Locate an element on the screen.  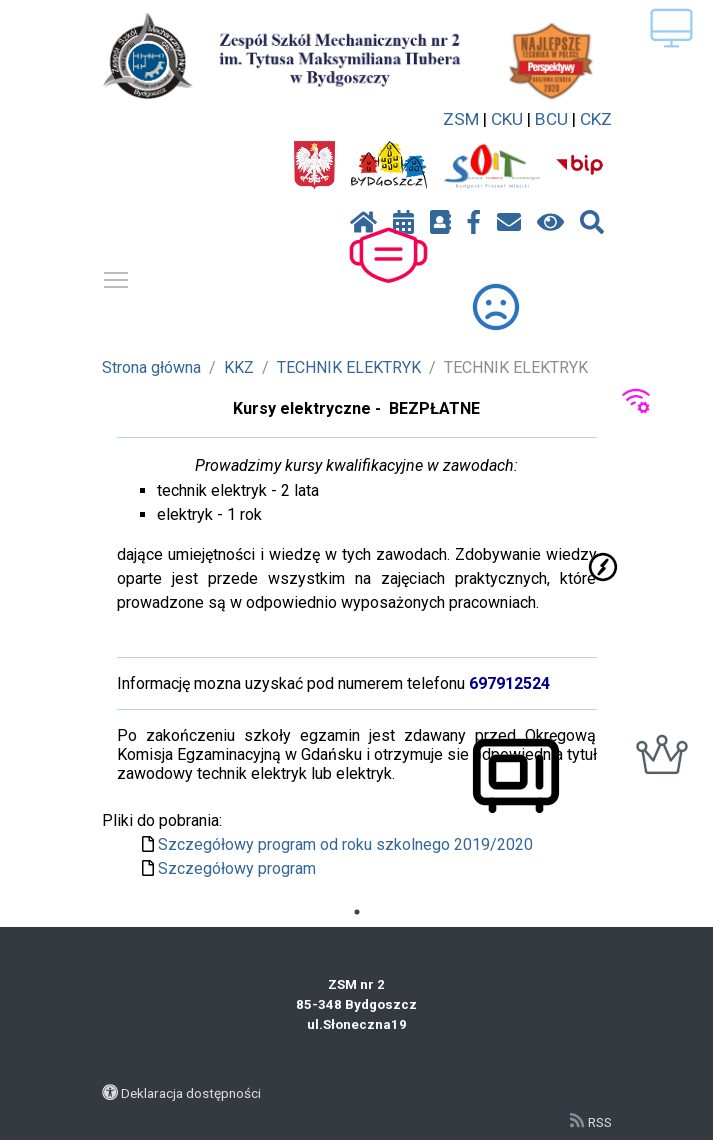
switch to desktop view is located at coordinates (671, 26).